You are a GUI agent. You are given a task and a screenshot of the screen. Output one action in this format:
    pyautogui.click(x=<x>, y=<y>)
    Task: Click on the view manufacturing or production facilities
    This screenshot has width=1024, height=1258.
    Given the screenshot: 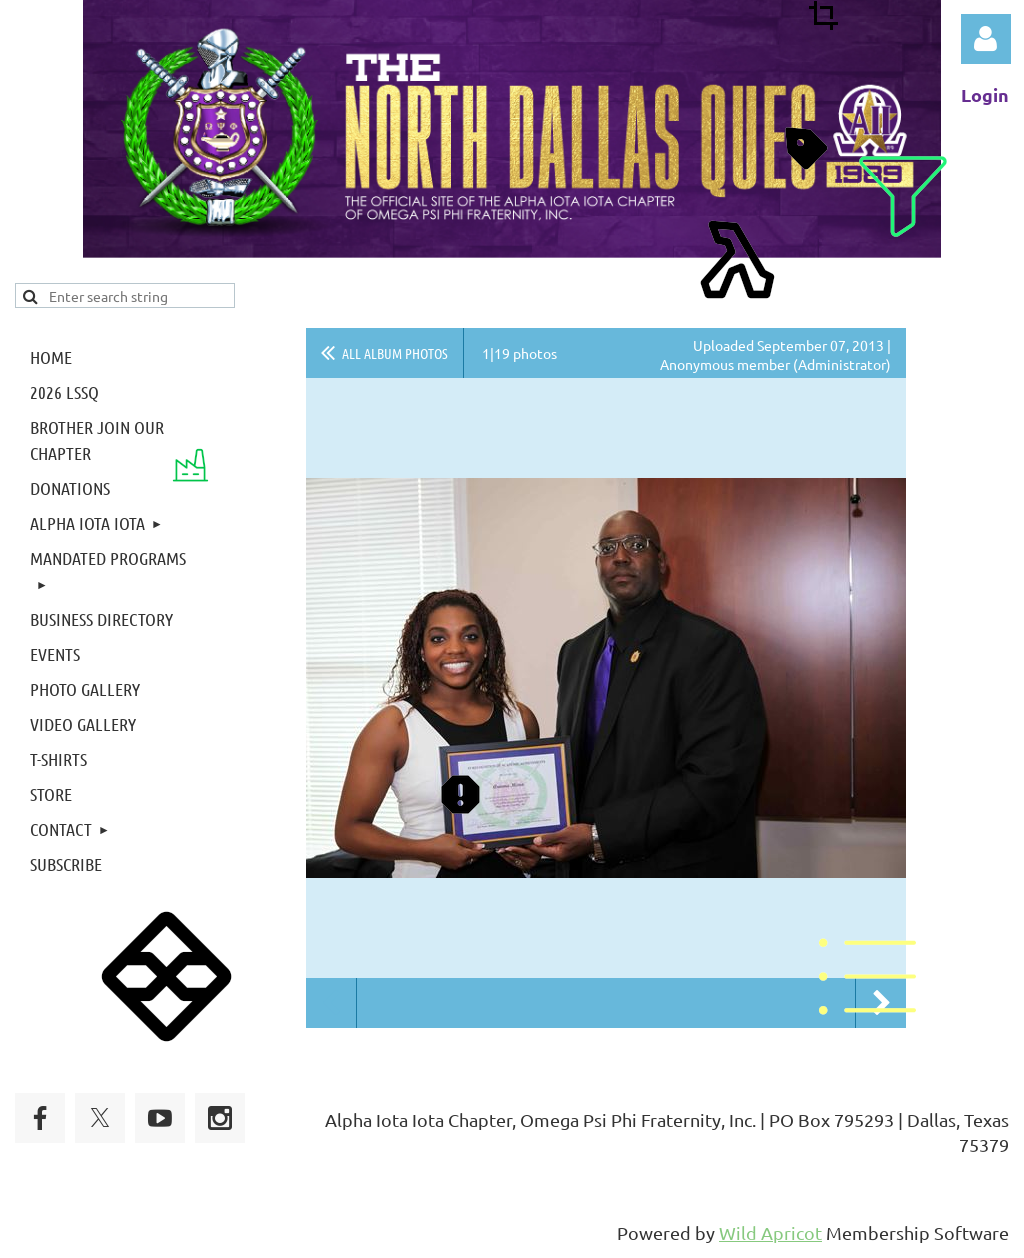 What is the action you would take?
    pyautogui.click(x=190, y=466)
    